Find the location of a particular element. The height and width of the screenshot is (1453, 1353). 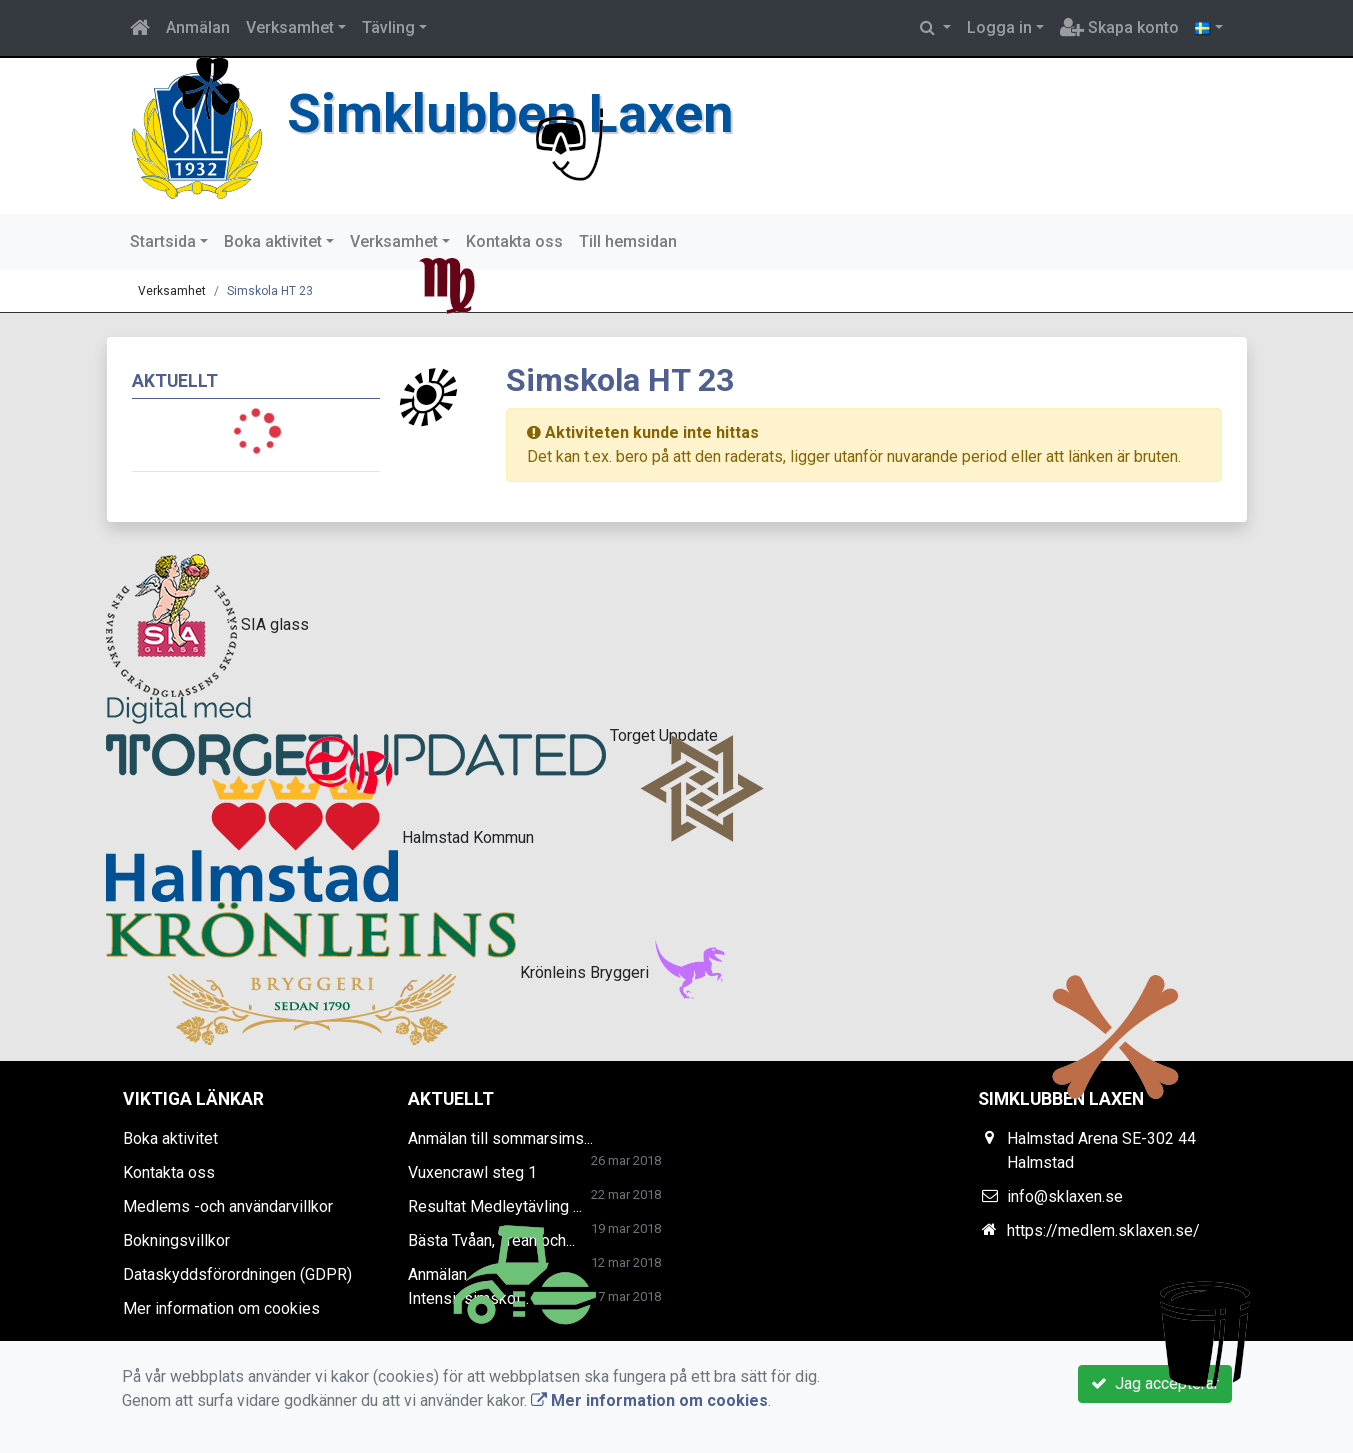

metal bucket item in game inventory is located at coordinates (1205, 1317).